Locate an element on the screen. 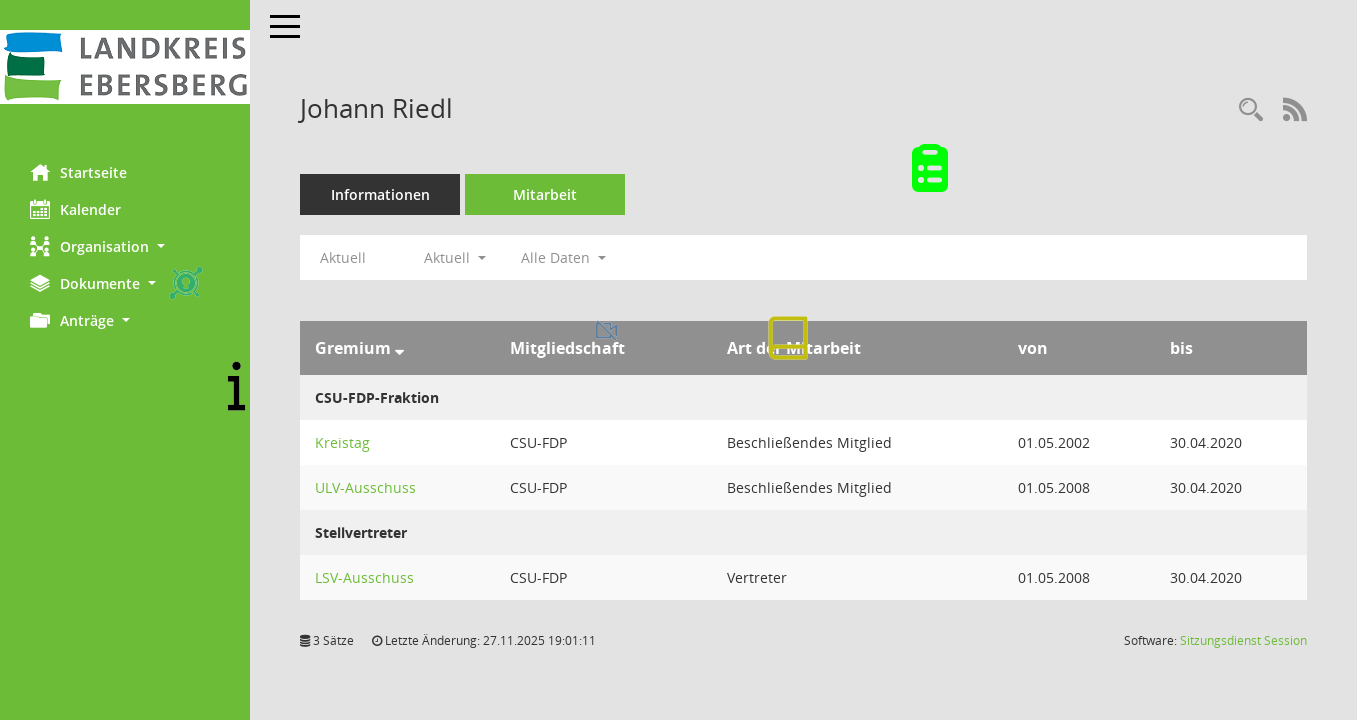  view more information about this item is located at coordinates (236, 387).